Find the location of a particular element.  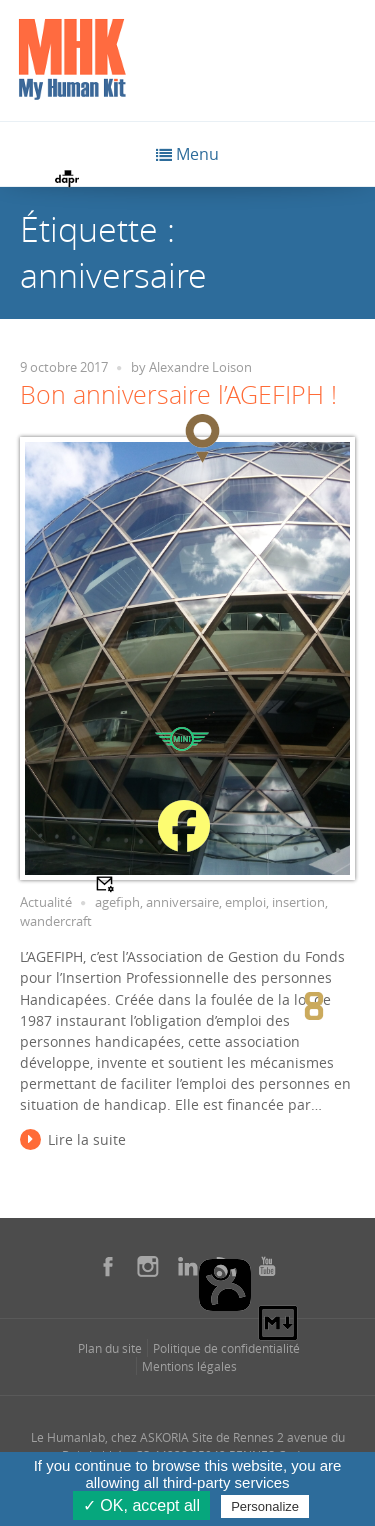

open the Facebook app is located at coordinates (184, 826).